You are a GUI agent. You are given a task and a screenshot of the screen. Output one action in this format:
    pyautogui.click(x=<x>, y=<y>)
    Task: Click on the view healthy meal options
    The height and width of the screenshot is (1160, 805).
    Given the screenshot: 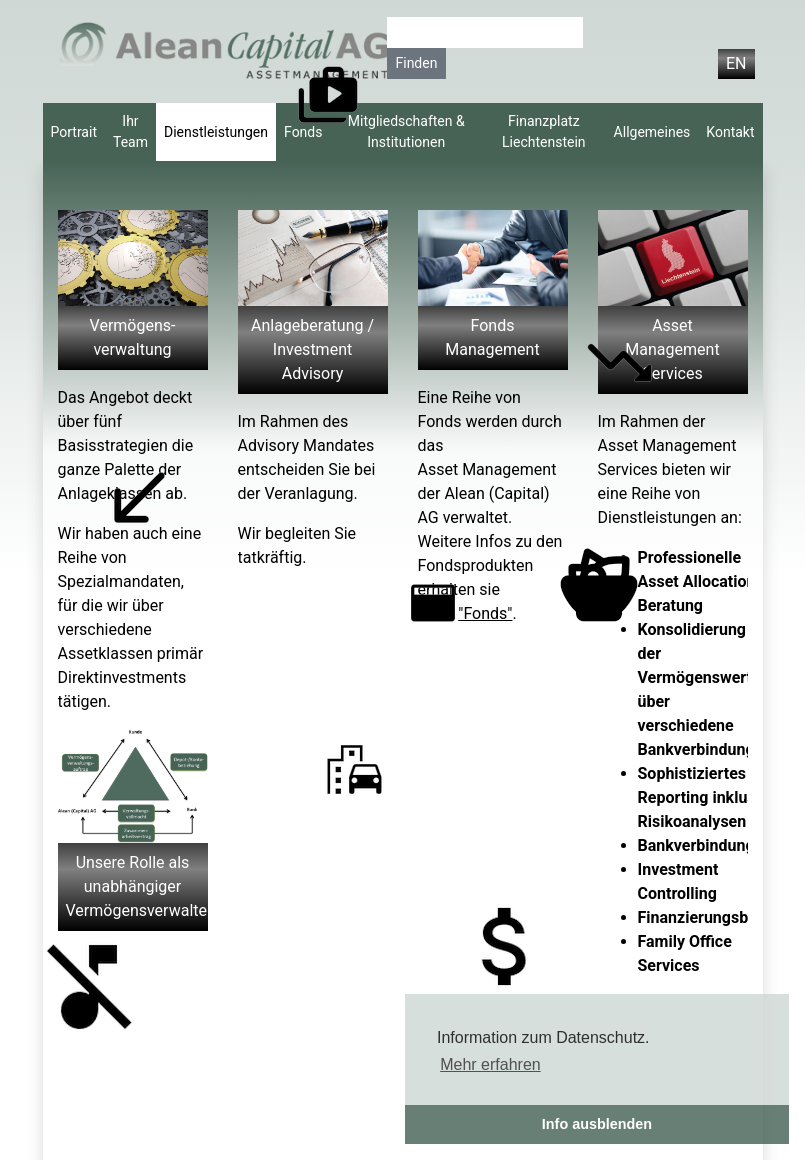 What is the action you would take?
    pyautogui.click(x=599, y=583)
    